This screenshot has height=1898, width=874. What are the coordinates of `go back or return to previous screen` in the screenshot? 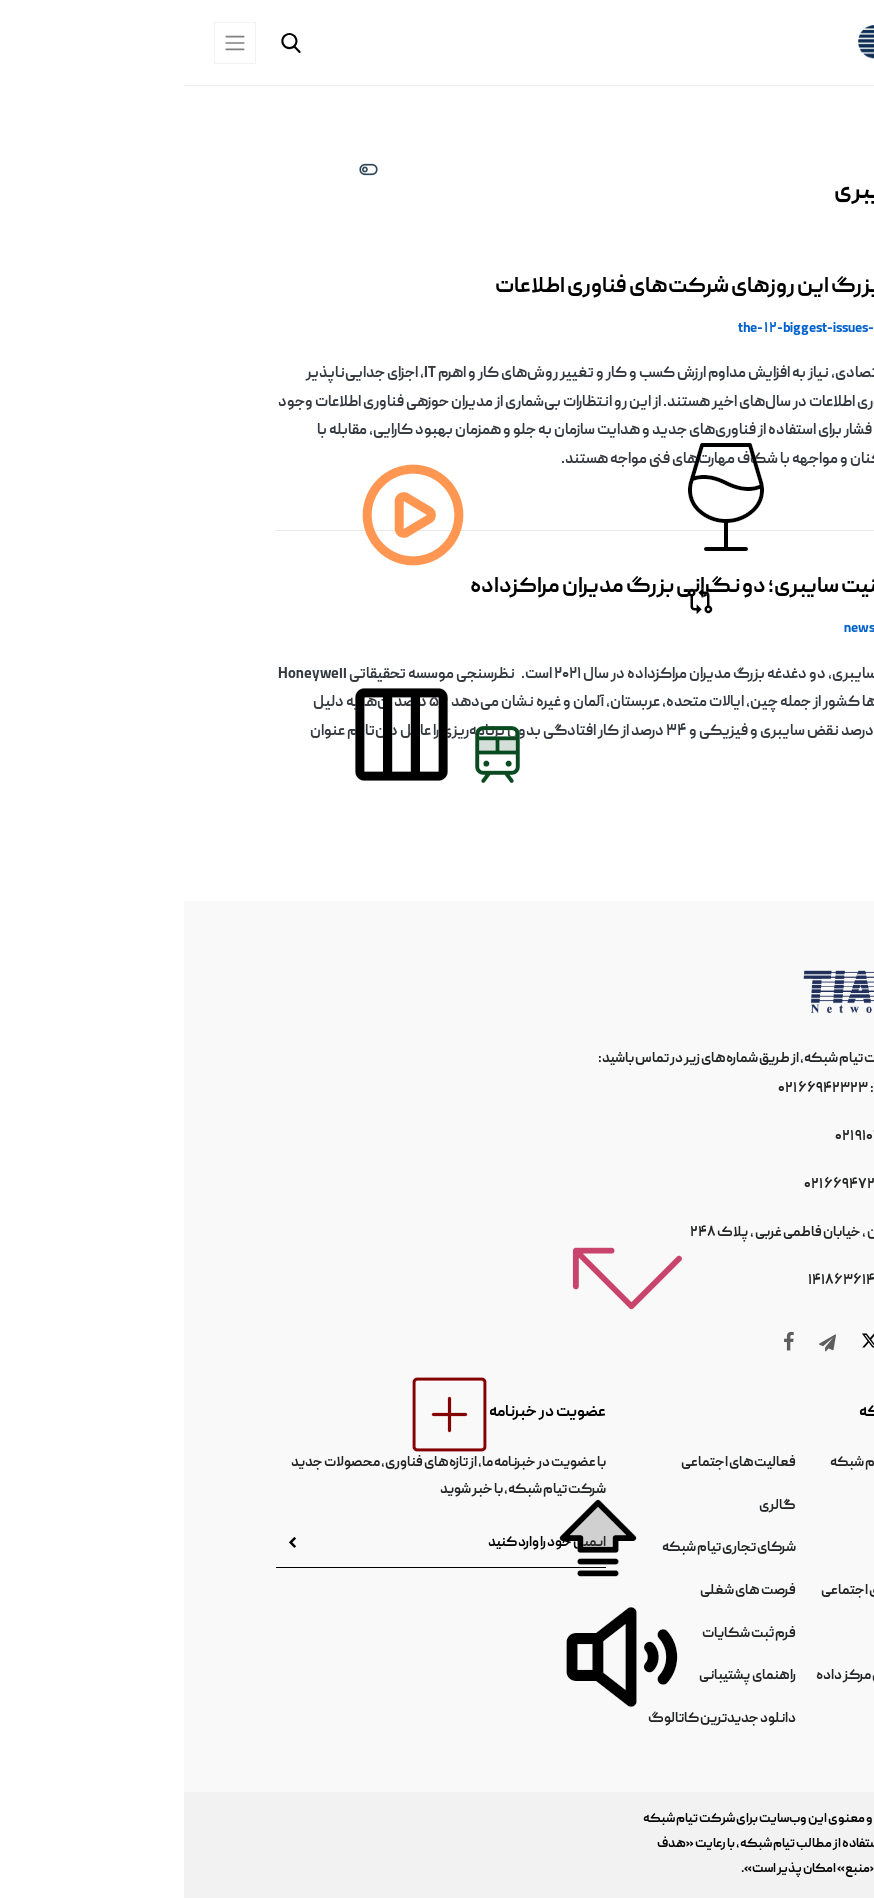 It's located at (627, 1274).